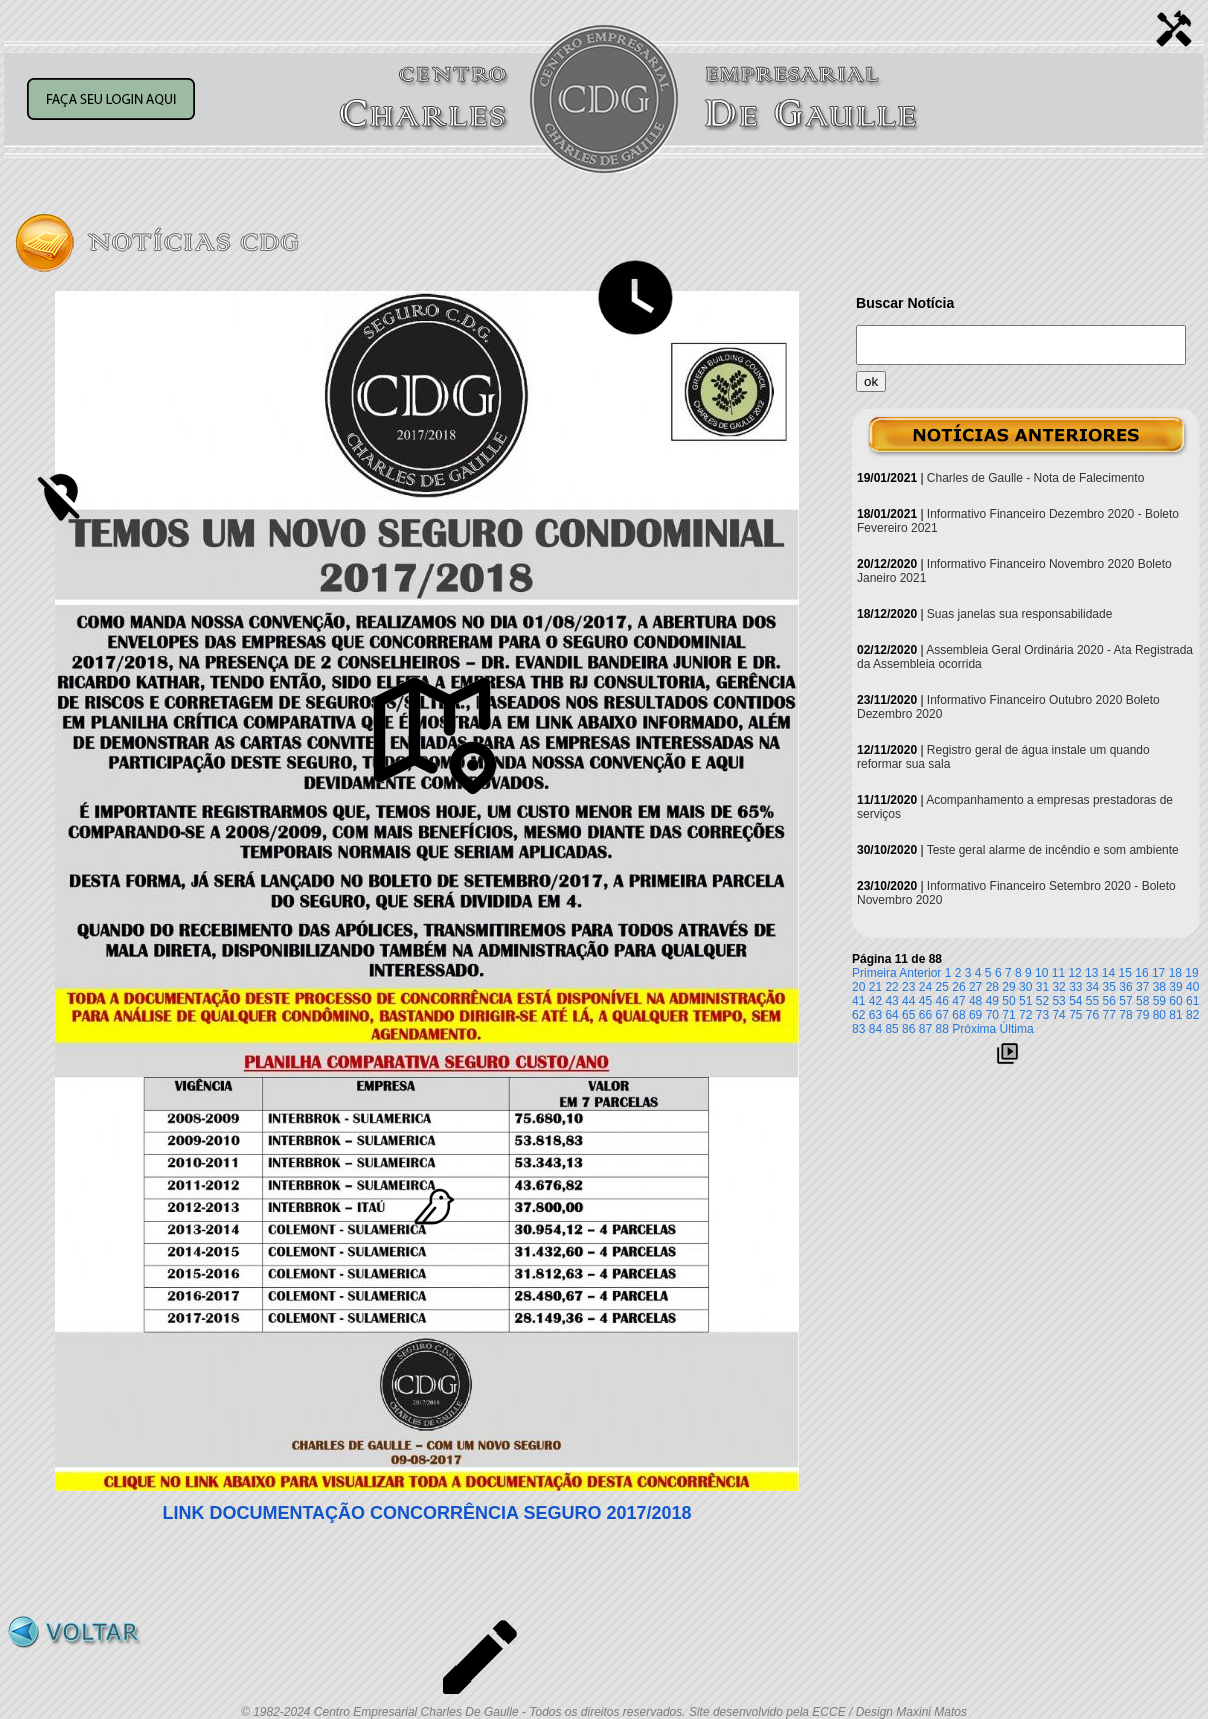 Image resolution: width=1208 pixels, height=1719 pixels. I want to click on view location on map, so click(432, 730).